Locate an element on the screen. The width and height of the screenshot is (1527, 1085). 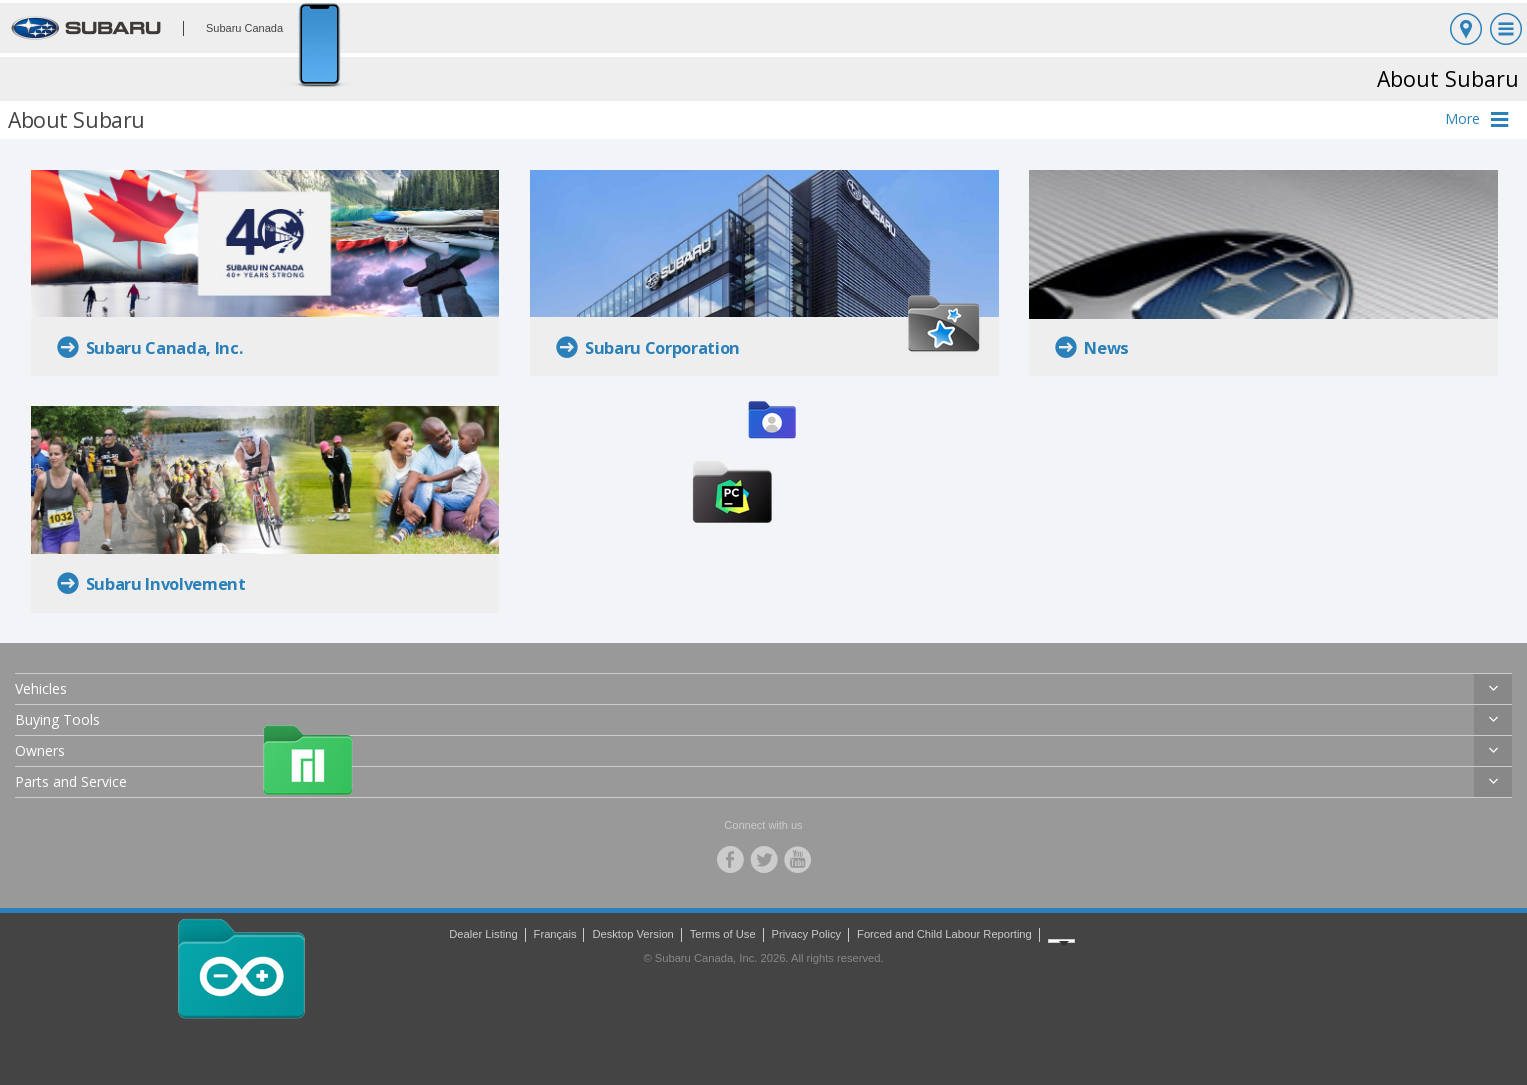
open manjaro linux system folder is located at coordinates (307, 762).